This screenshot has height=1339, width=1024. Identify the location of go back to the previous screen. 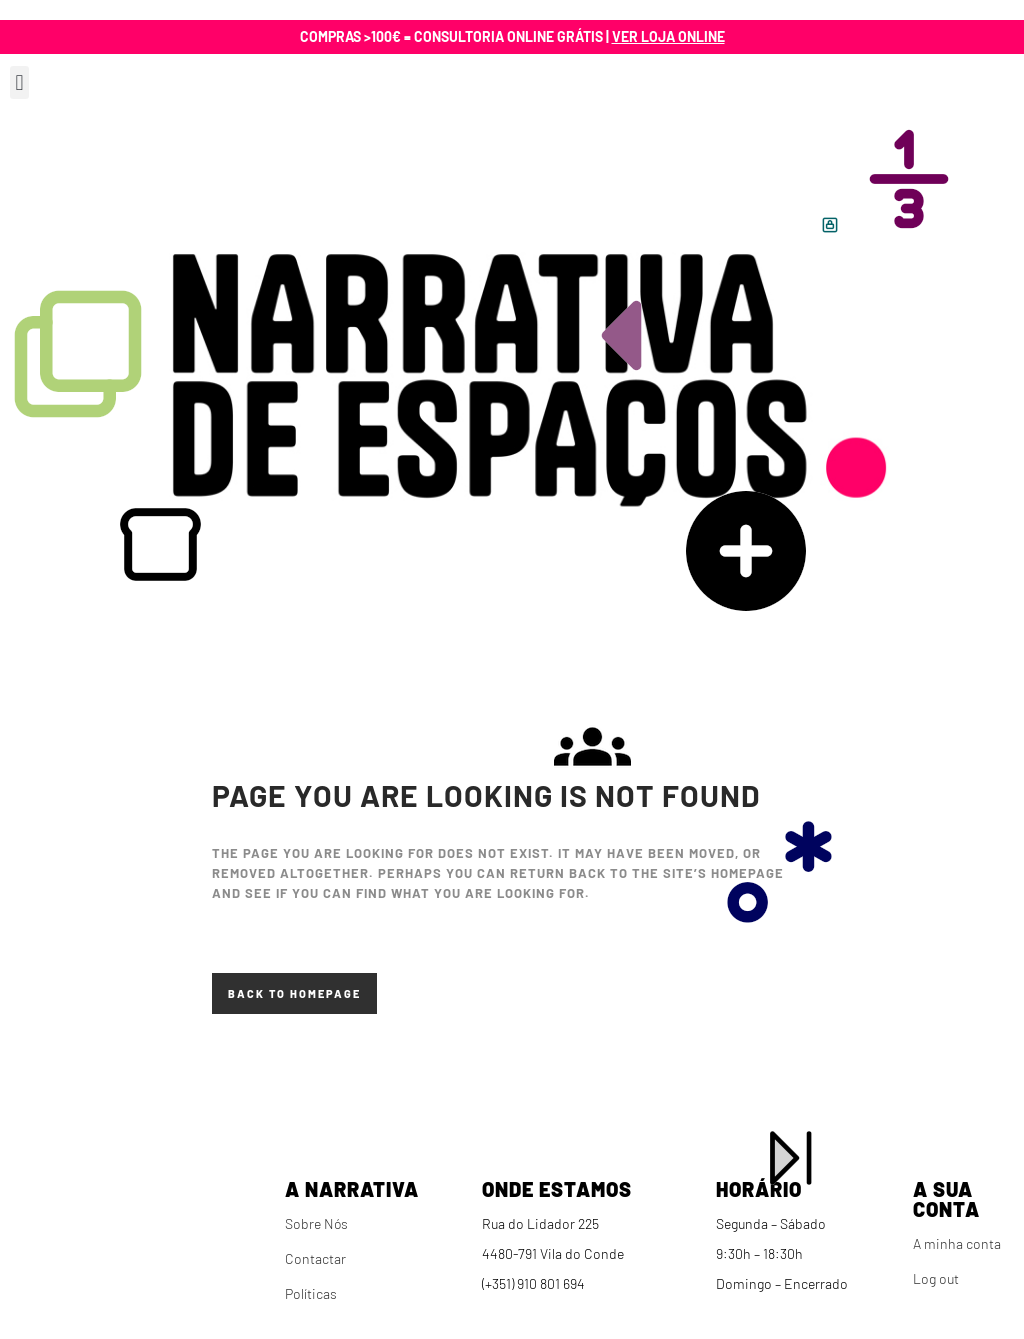
(626, 335).